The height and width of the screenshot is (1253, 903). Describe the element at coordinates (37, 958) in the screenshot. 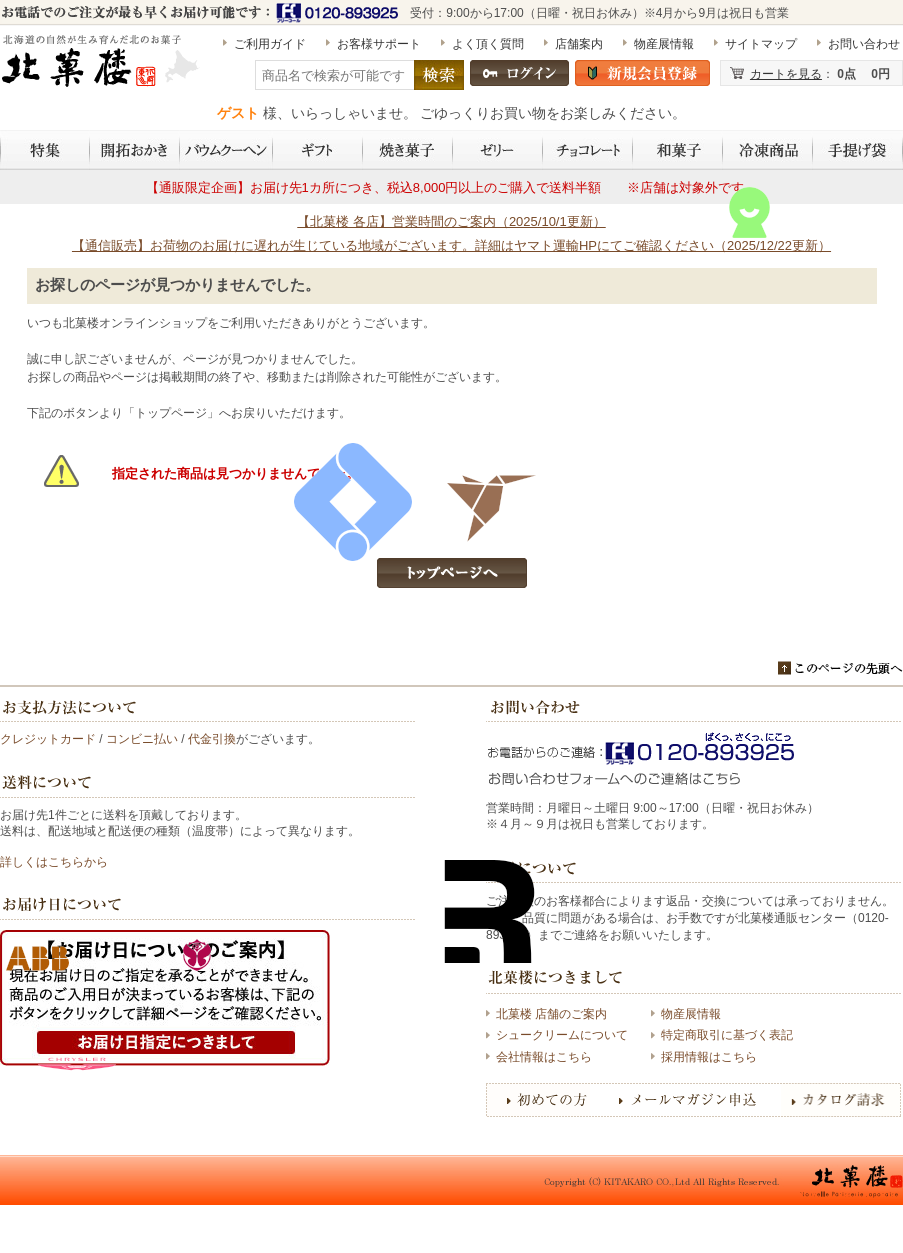

I see `ABB company logo` at that location.